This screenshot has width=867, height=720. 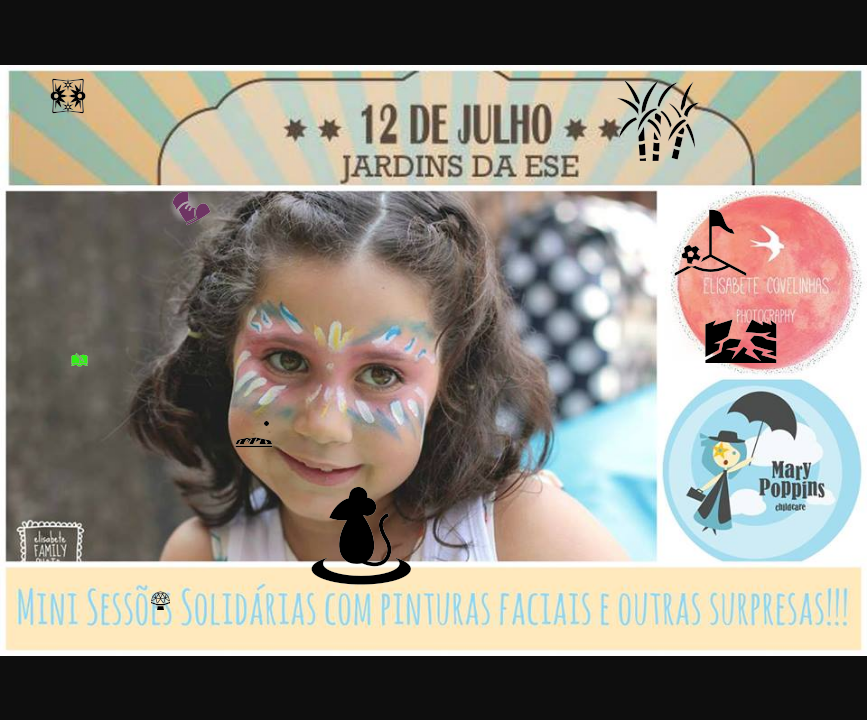 I want to click on uluru landmark or australian destination, so click(x=254, y=436).